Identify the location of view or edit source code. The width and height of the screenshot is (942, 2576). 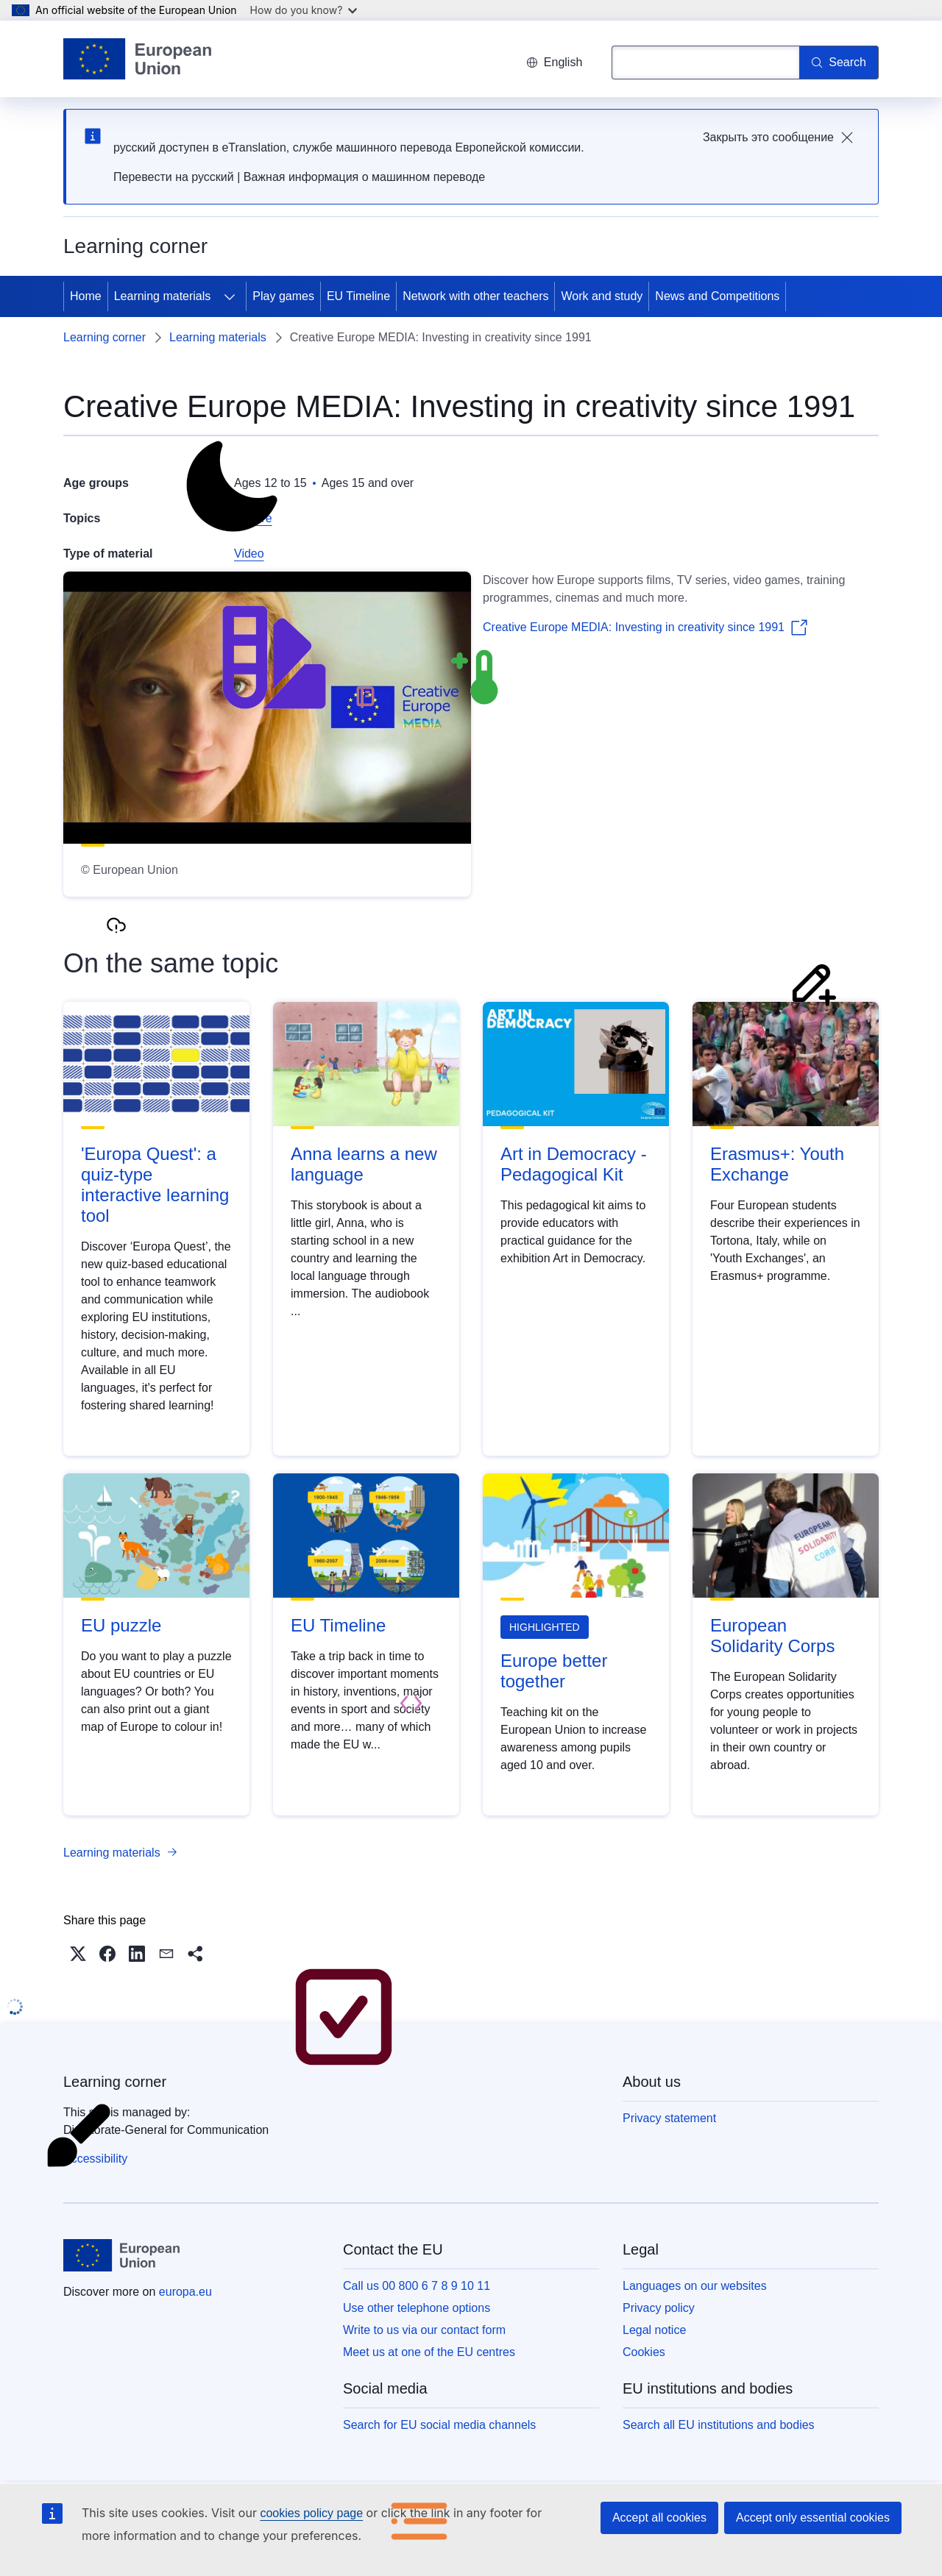
(411, 1703).